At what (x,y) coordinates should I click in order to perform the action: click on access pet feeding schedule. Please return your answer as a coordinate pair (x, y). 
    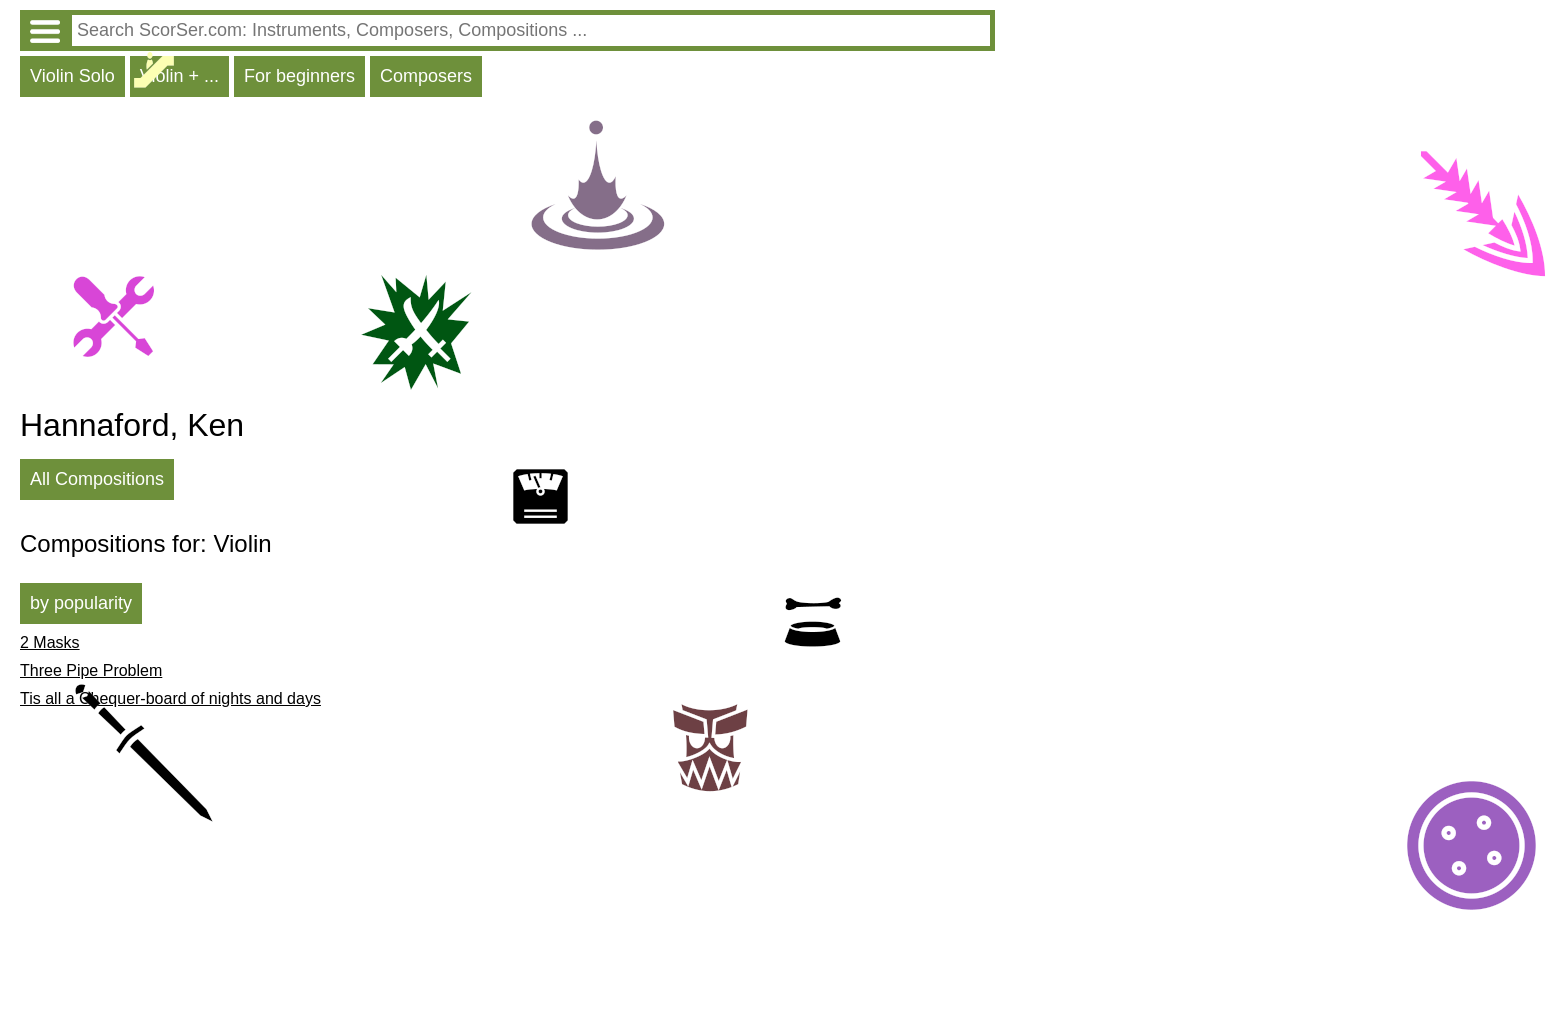
    Looking at the image, I should click on (812, 619).